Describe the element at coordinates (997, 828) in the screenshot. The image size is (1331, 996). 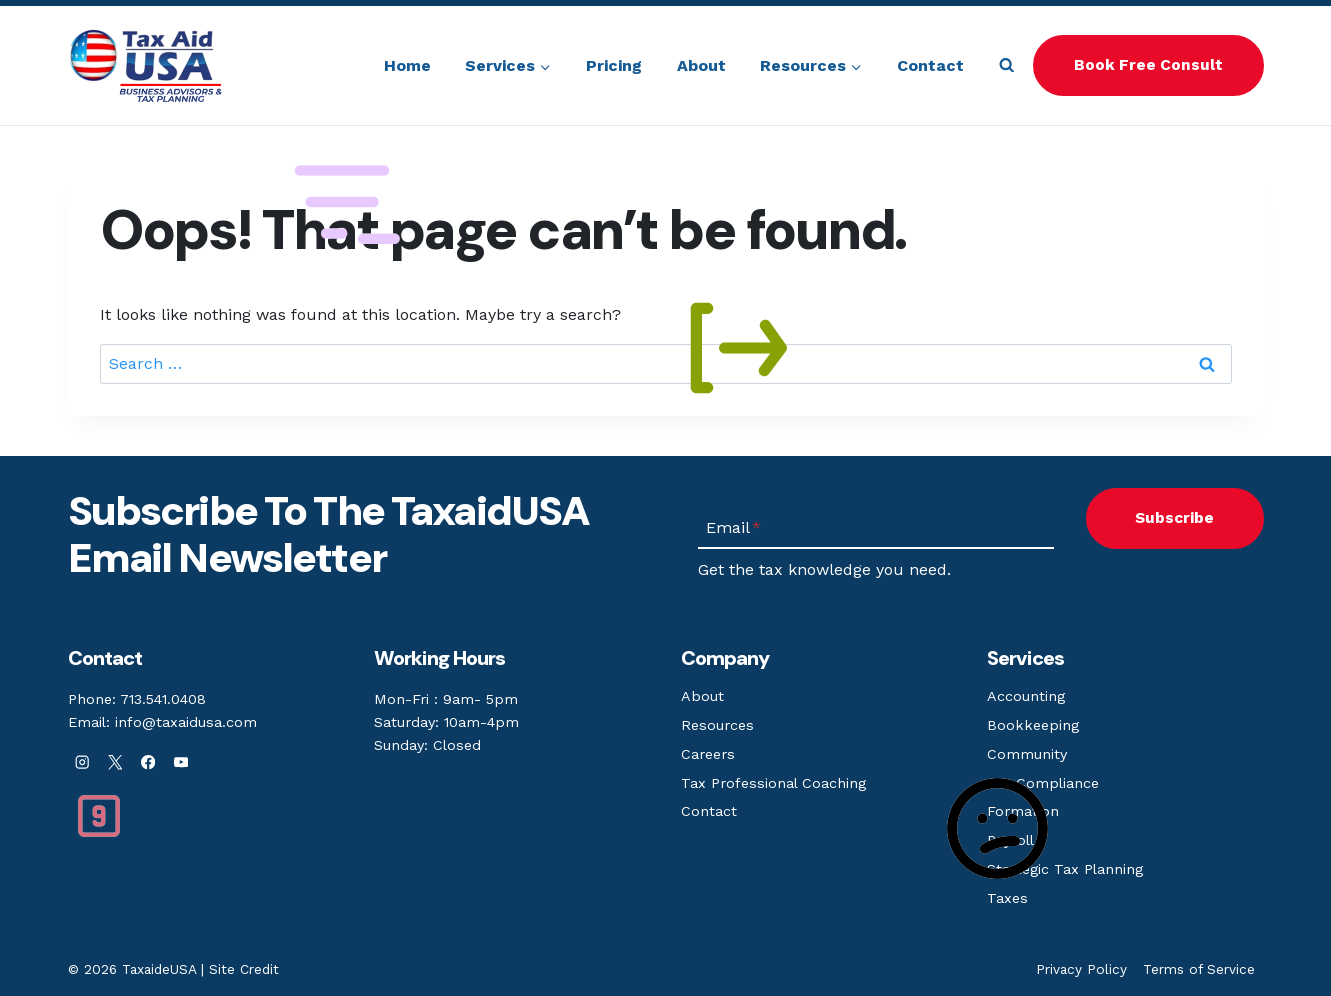
I see `indicates a confused or uncertain state` at that location.